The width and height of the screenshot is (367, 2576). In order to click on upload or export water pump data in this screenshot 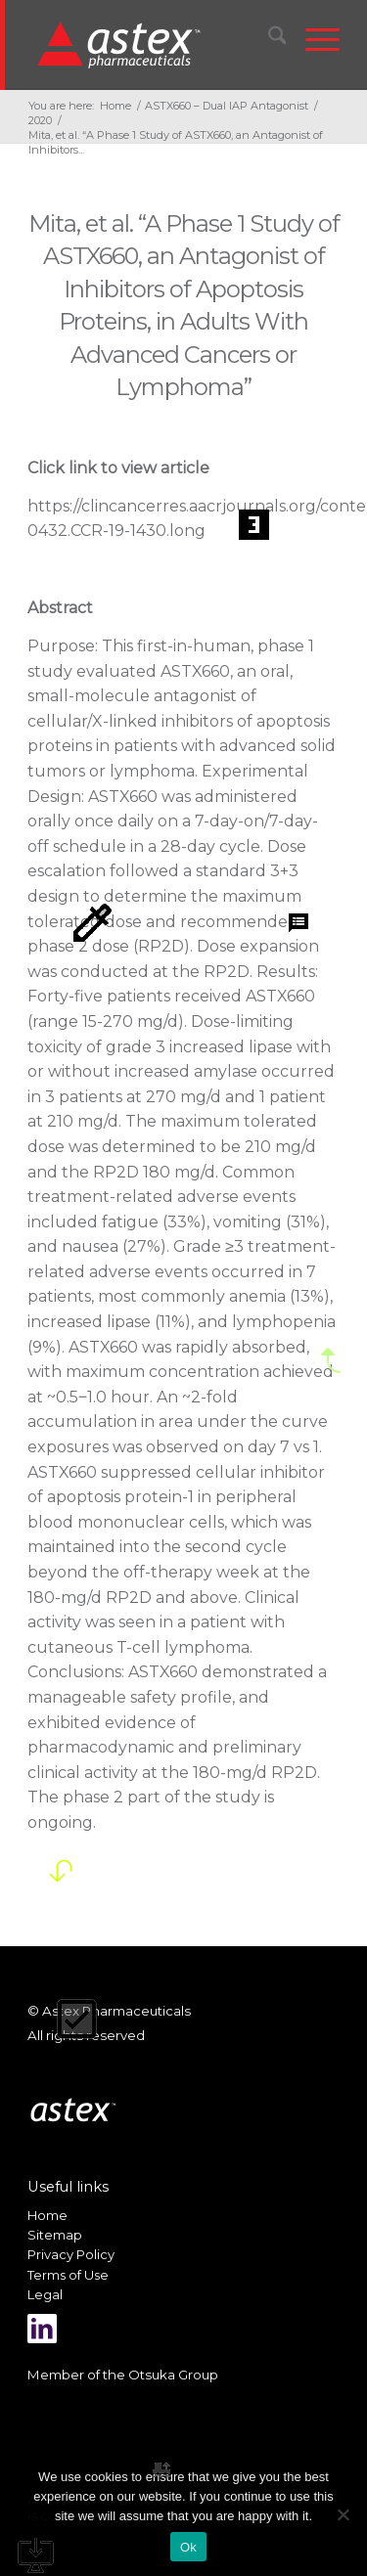, I will do `click(161, 2469)`.